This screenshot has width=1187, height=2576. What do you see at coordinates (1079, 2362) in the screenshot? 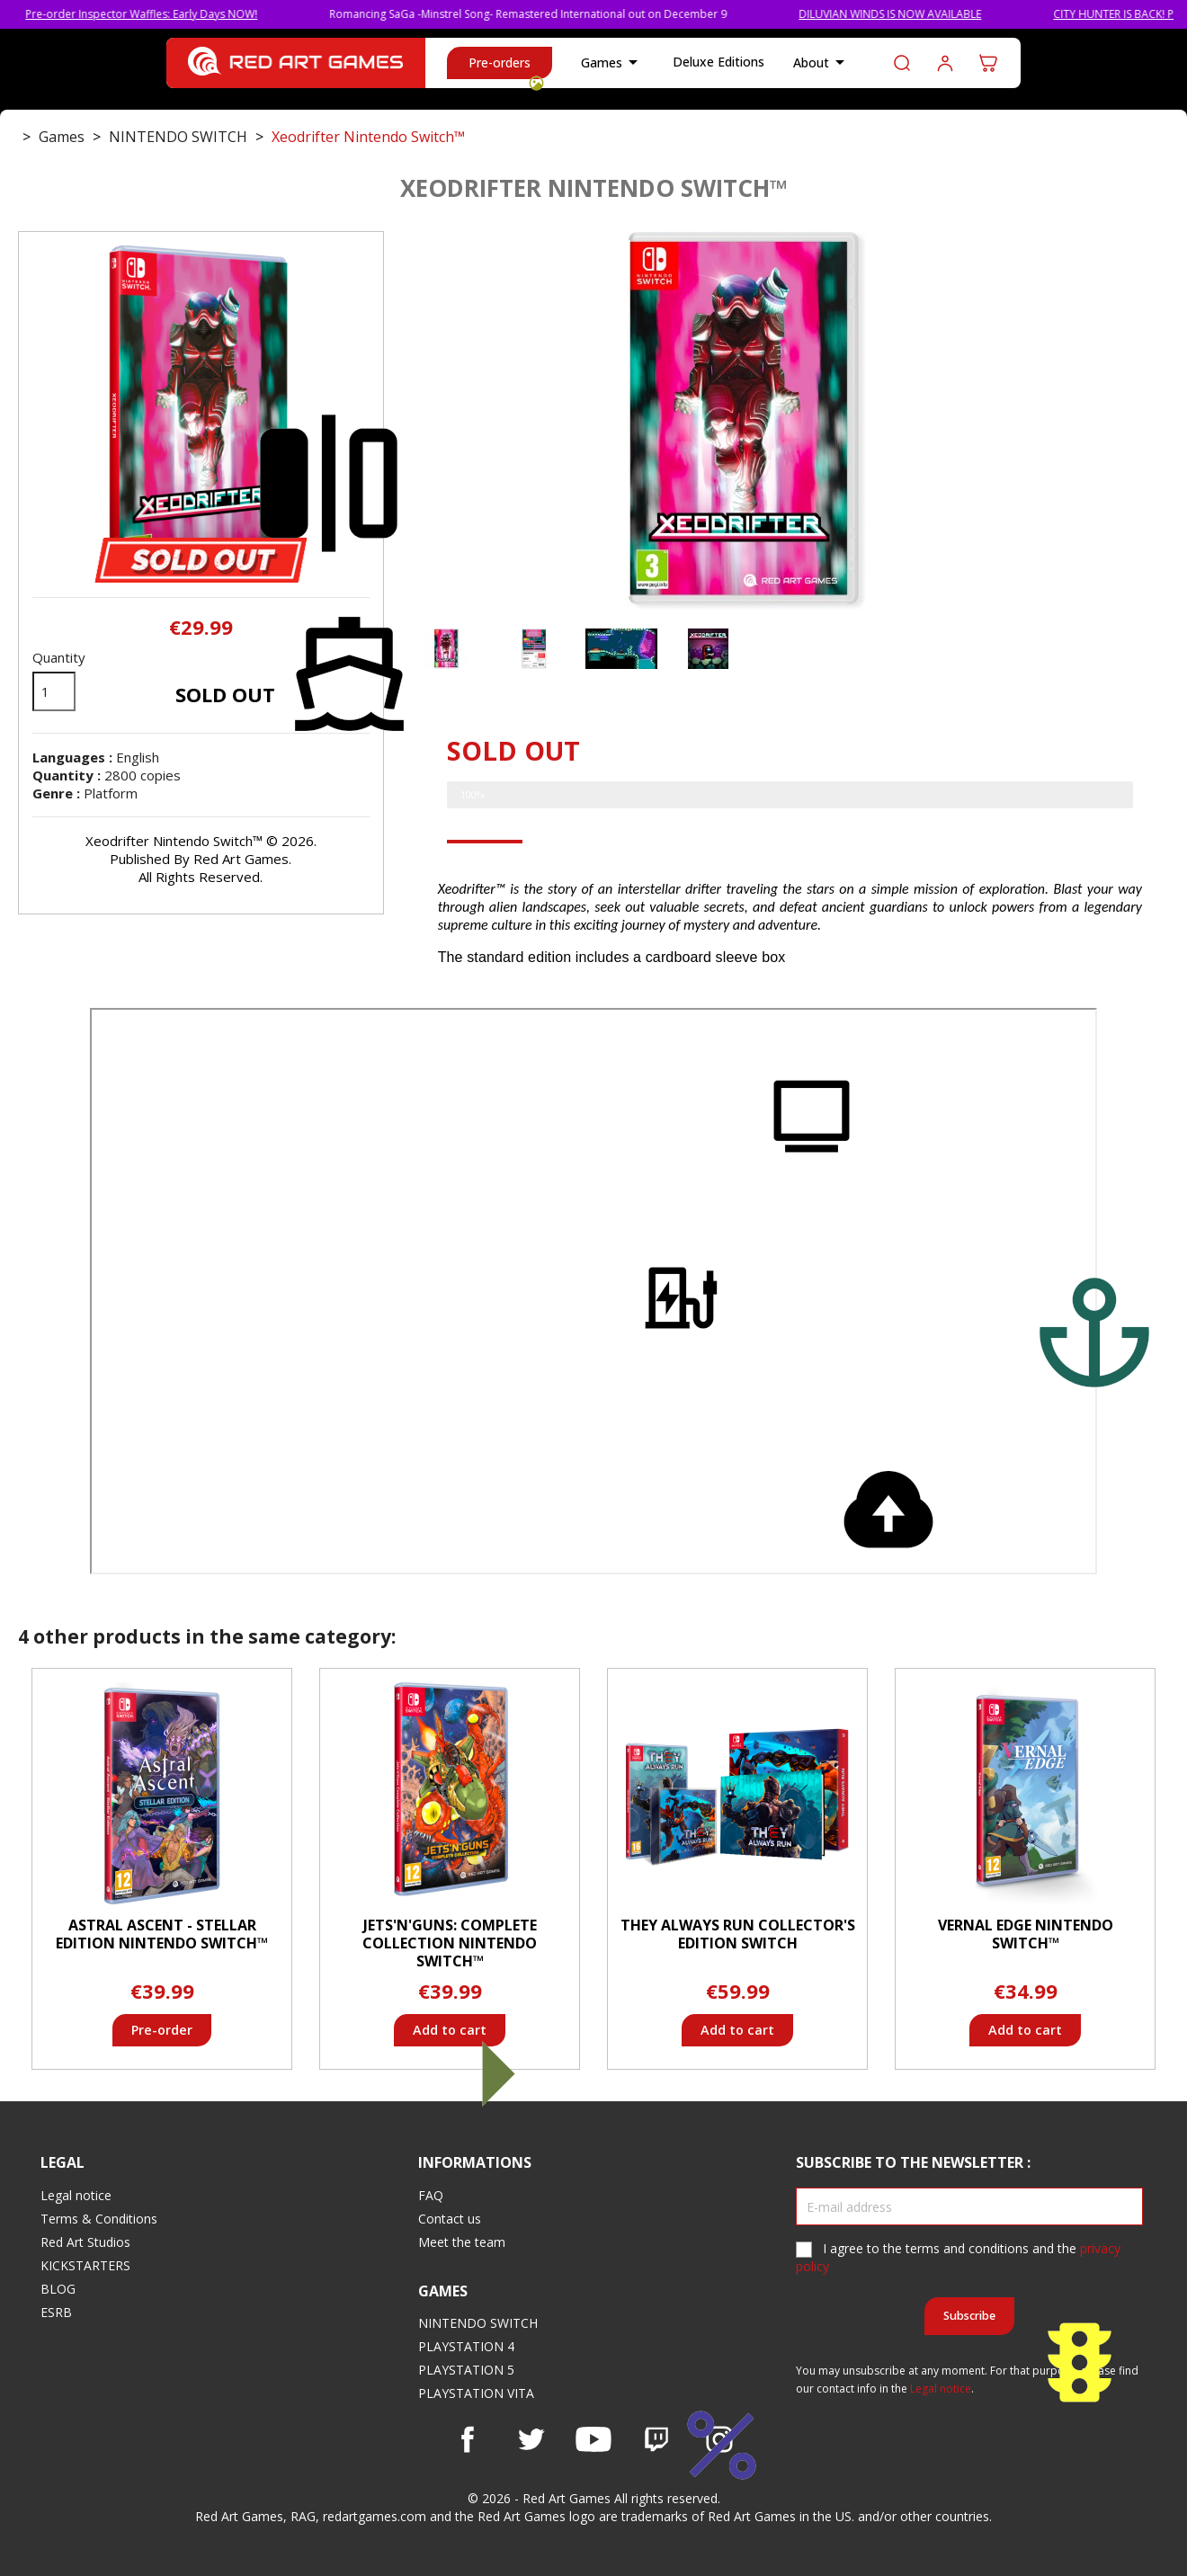
I see `view traffic conditions` at bounding box center [1079, 2362].